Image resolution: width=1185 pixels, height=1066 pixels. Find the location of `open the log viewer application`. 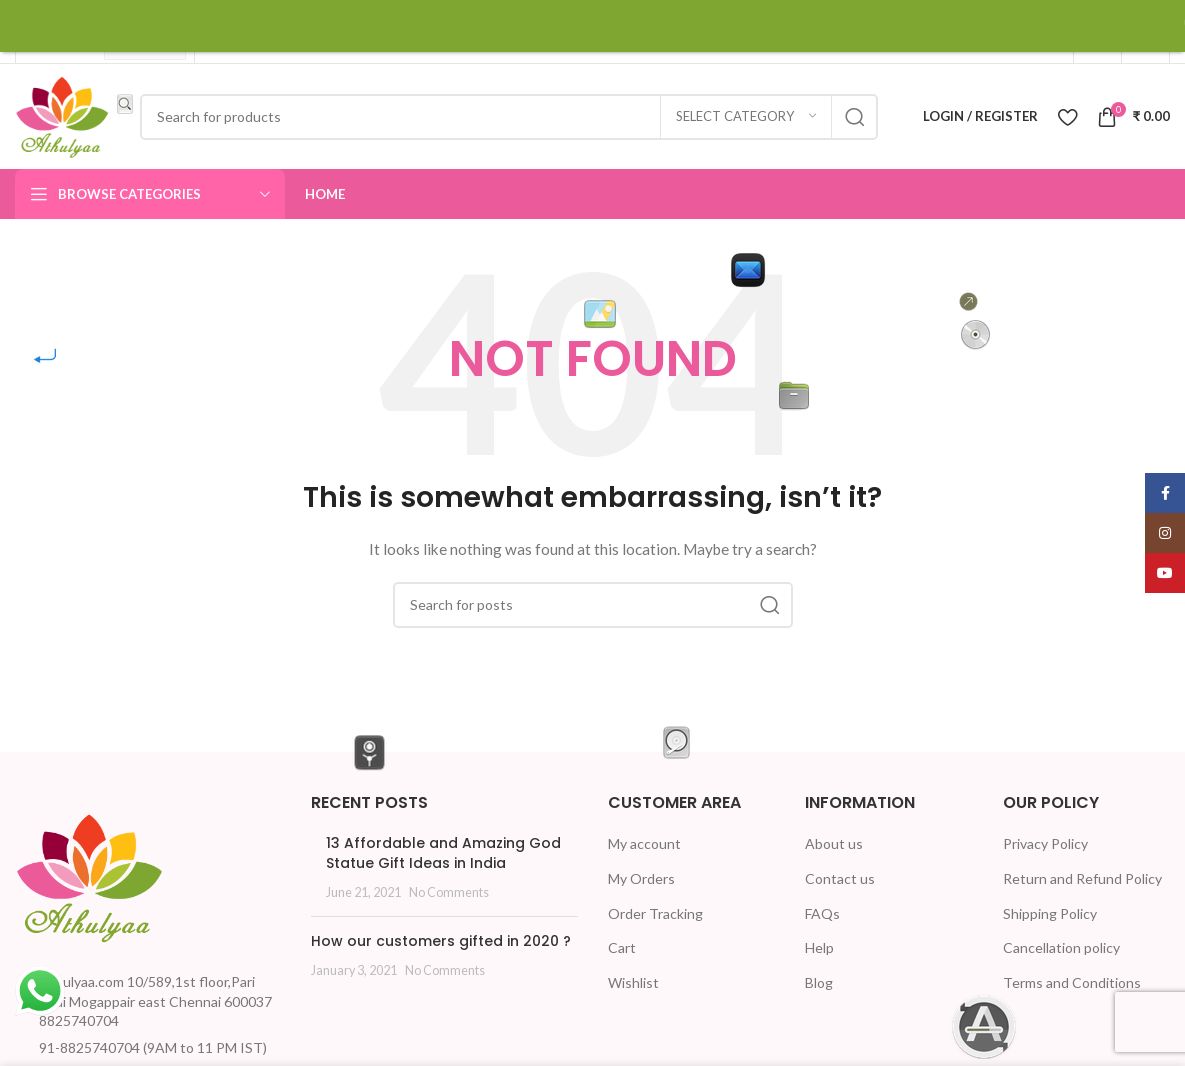

open the log viewer application is located at coordinates (125, 104).